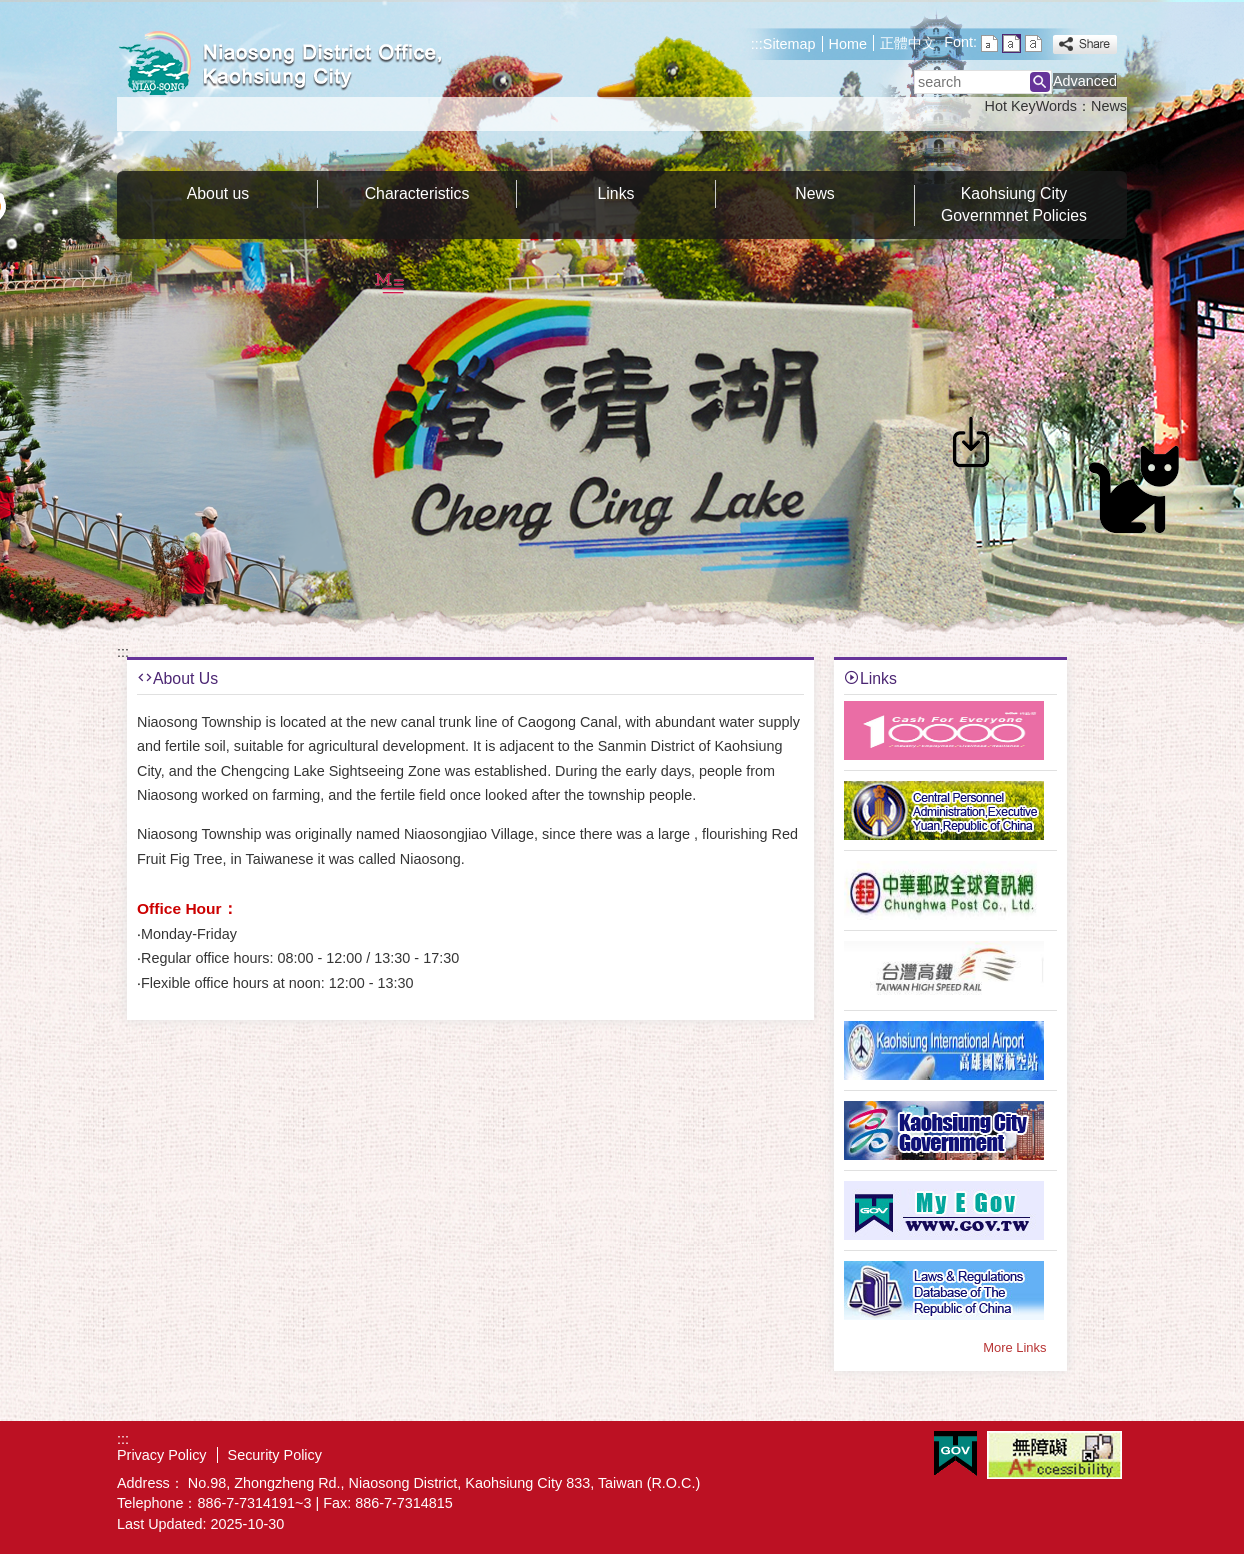  I want to click on view pet-related content or services, so click(1132, 489).